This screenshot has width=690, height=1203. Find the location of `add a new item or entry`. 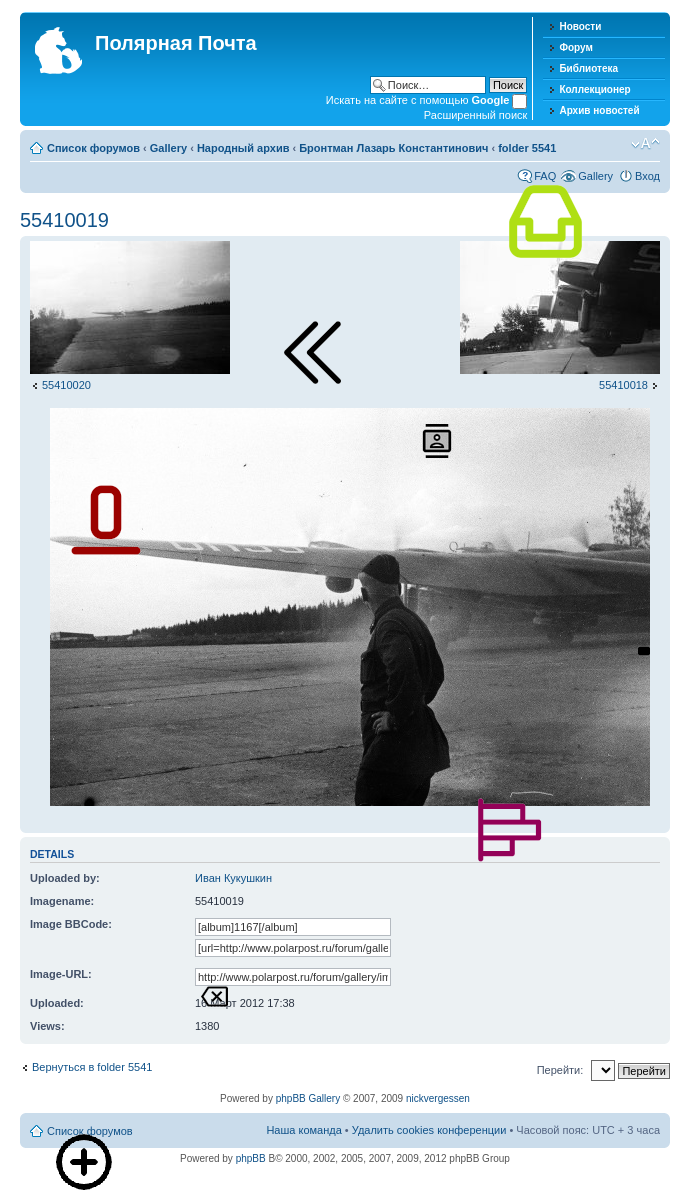

add a new item or entry is located at coordinates (84, 1162).